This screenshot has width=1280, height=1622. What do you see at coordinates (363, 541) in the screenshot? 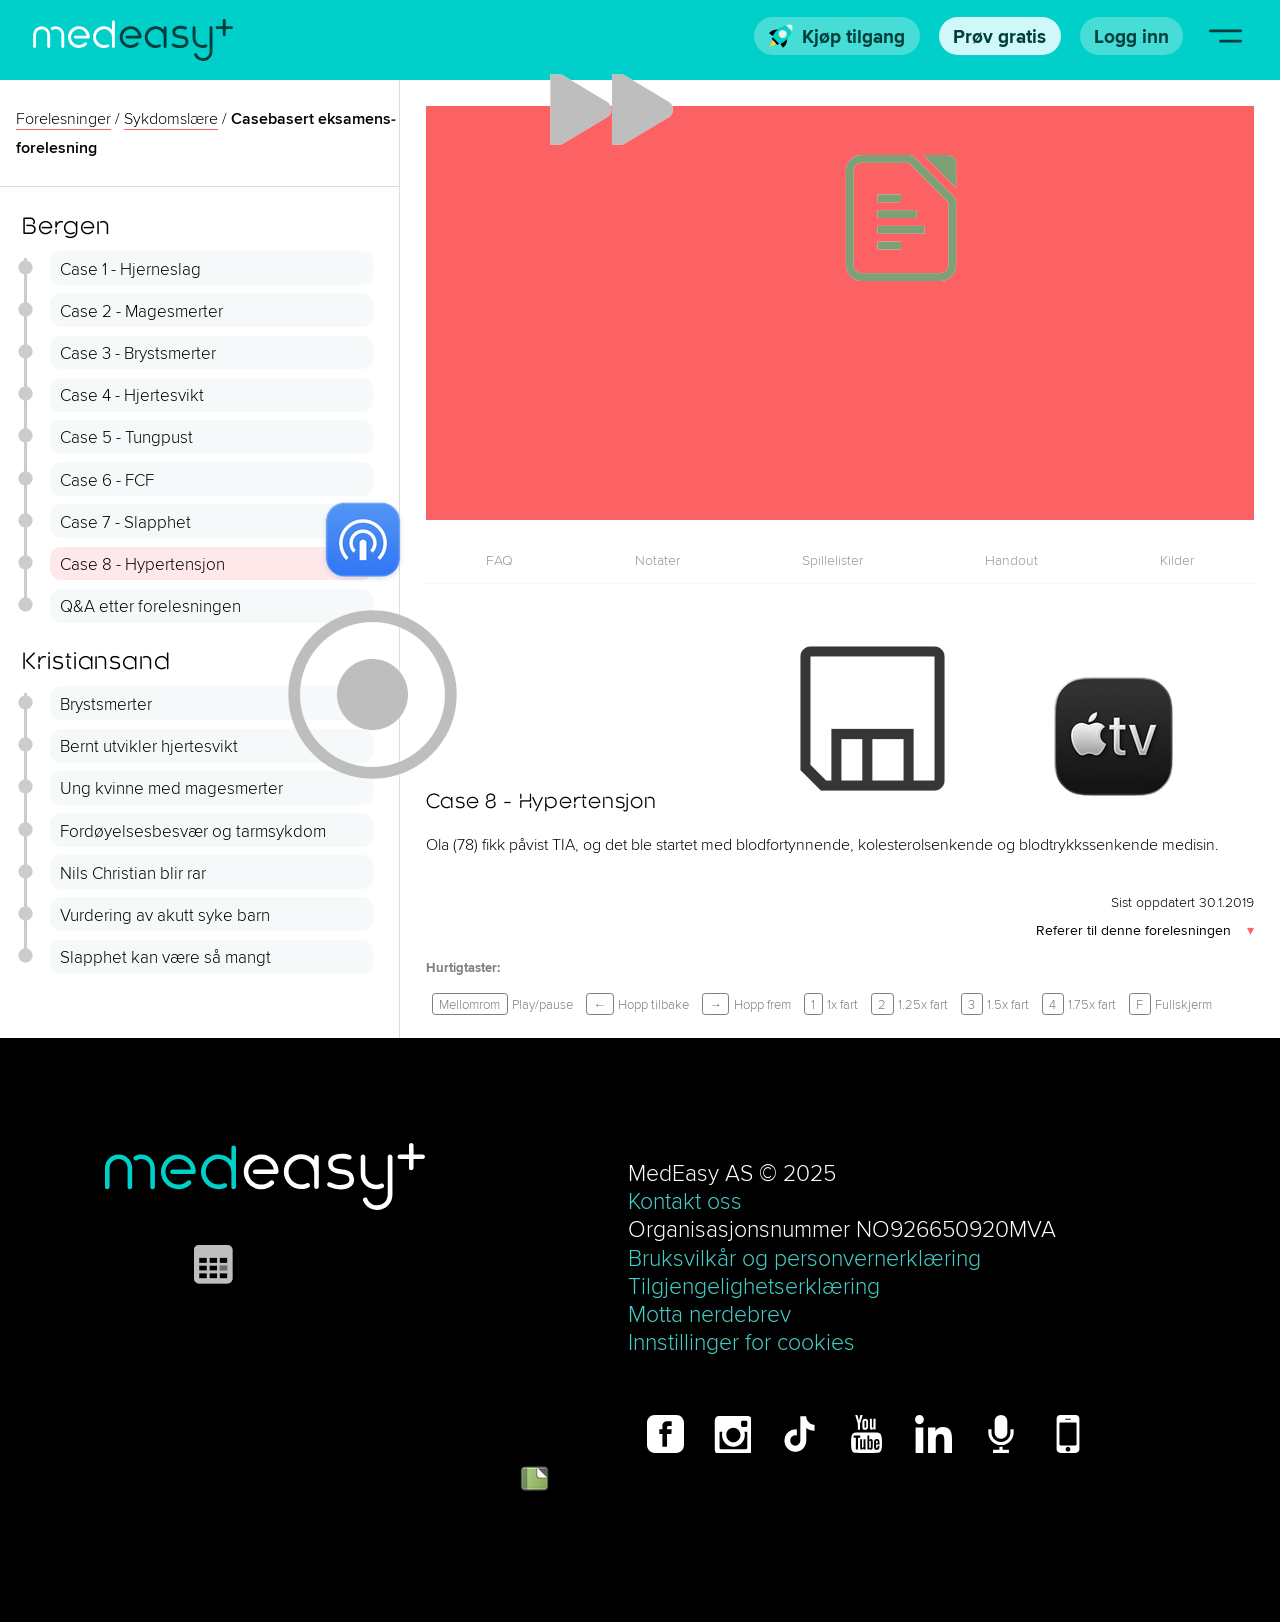
I see `enable personal hotspot sharing` at bounding box center [363, 541].